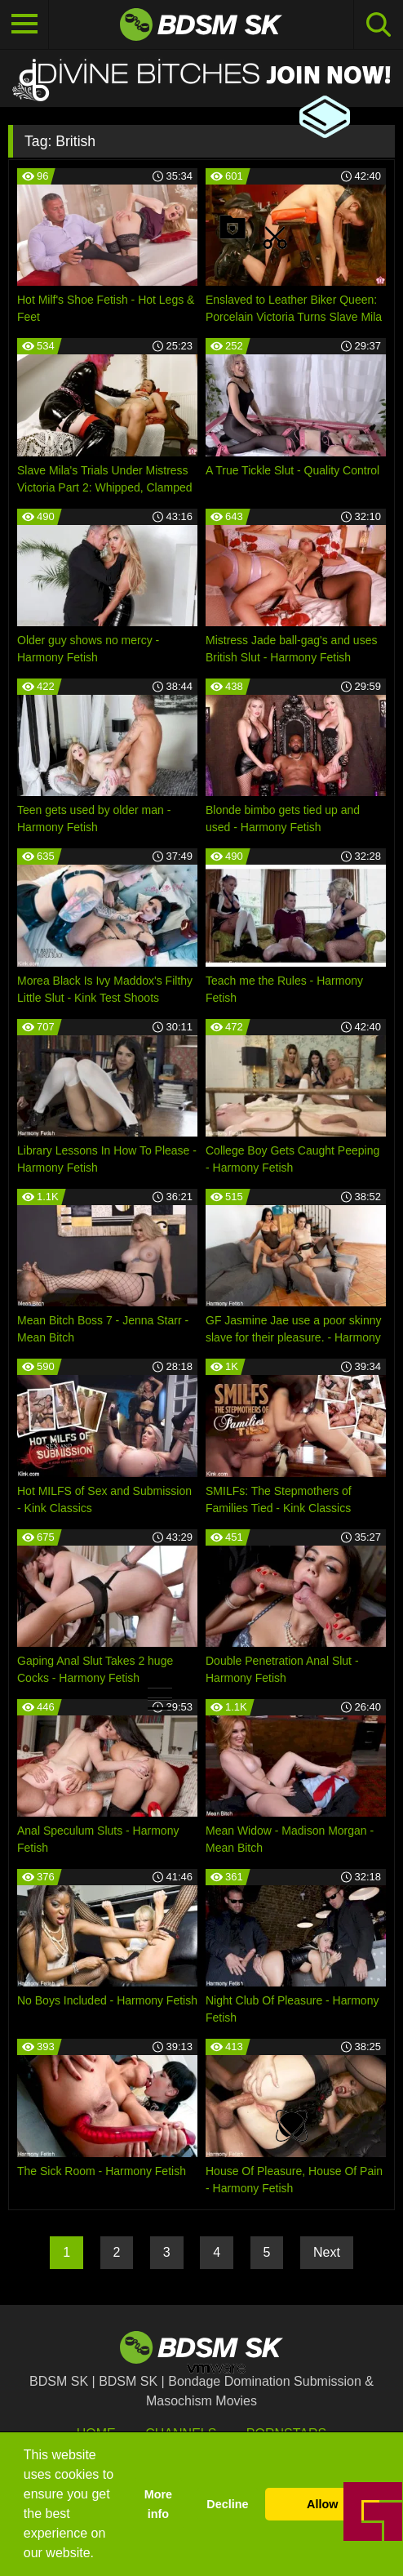  I want to click on ReactOS project logo, so click(291, 2125).